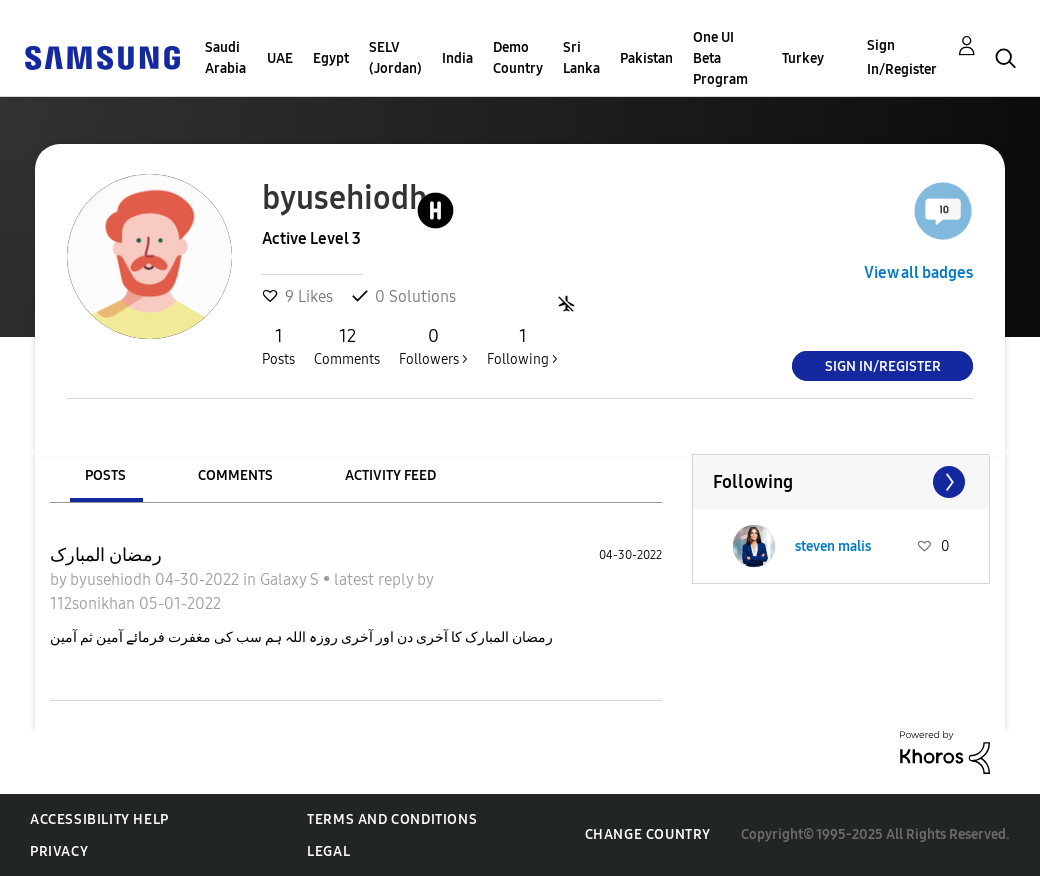  What do you see at coordinates (435, 210) in the screenshot?
I see `indicates a hospital or medical facility nearby` at bounding box center [435, 210].